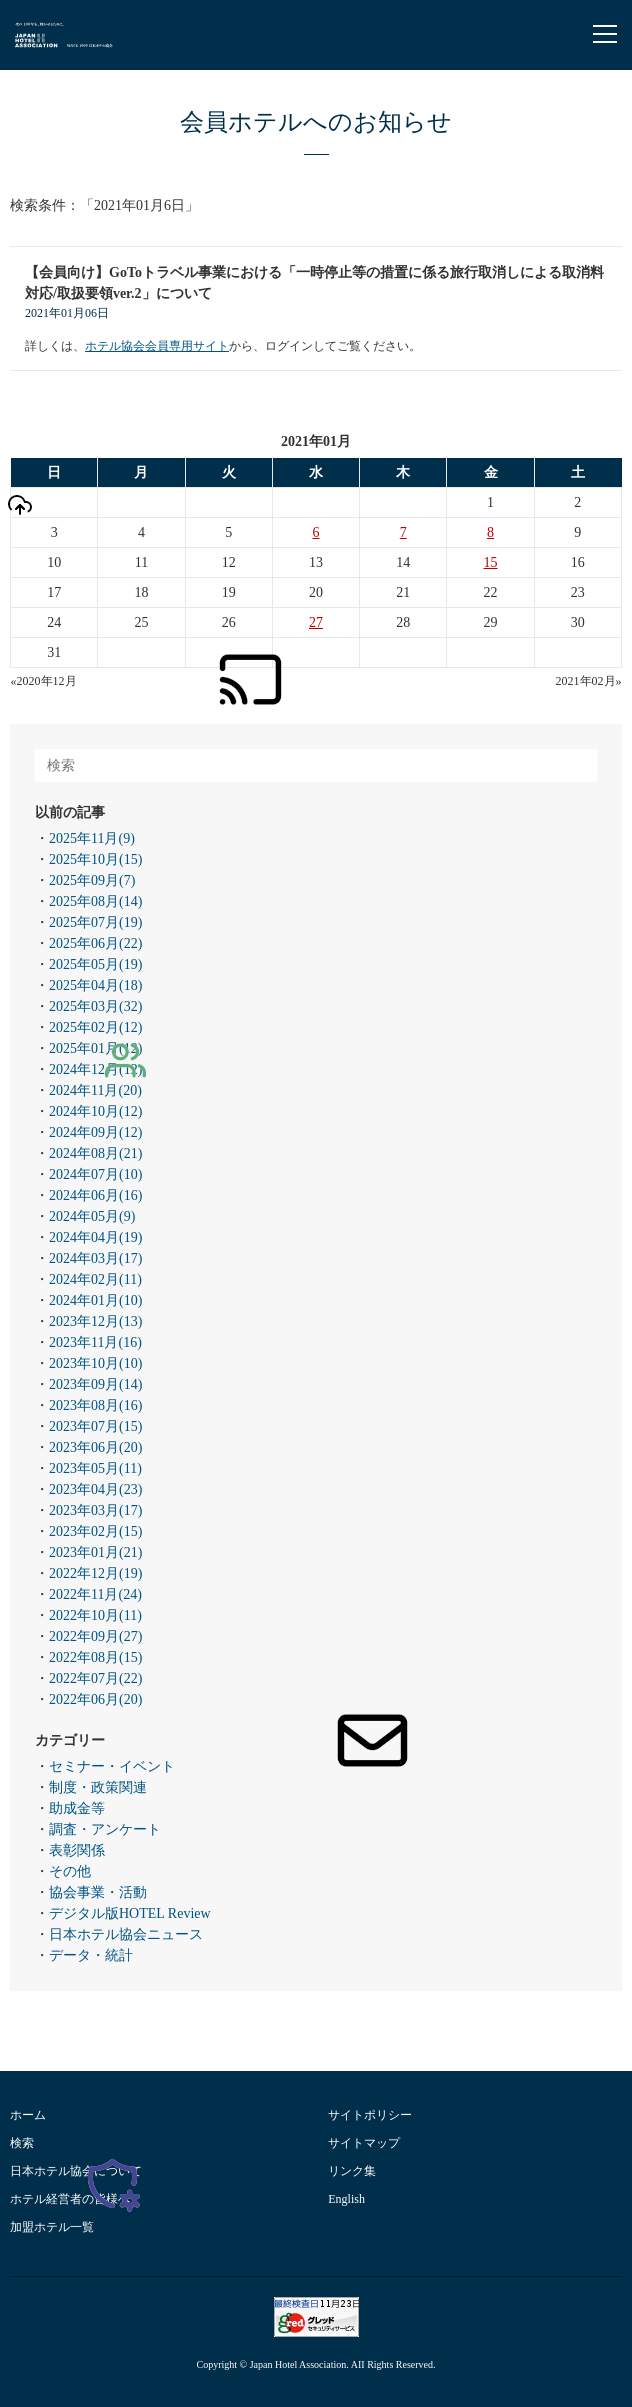 The height and width of the screenshot is (2407, 632). Describe the element at coordinates (250, 679) in the screenshot. I see `cast media to a nearby device` at that location.